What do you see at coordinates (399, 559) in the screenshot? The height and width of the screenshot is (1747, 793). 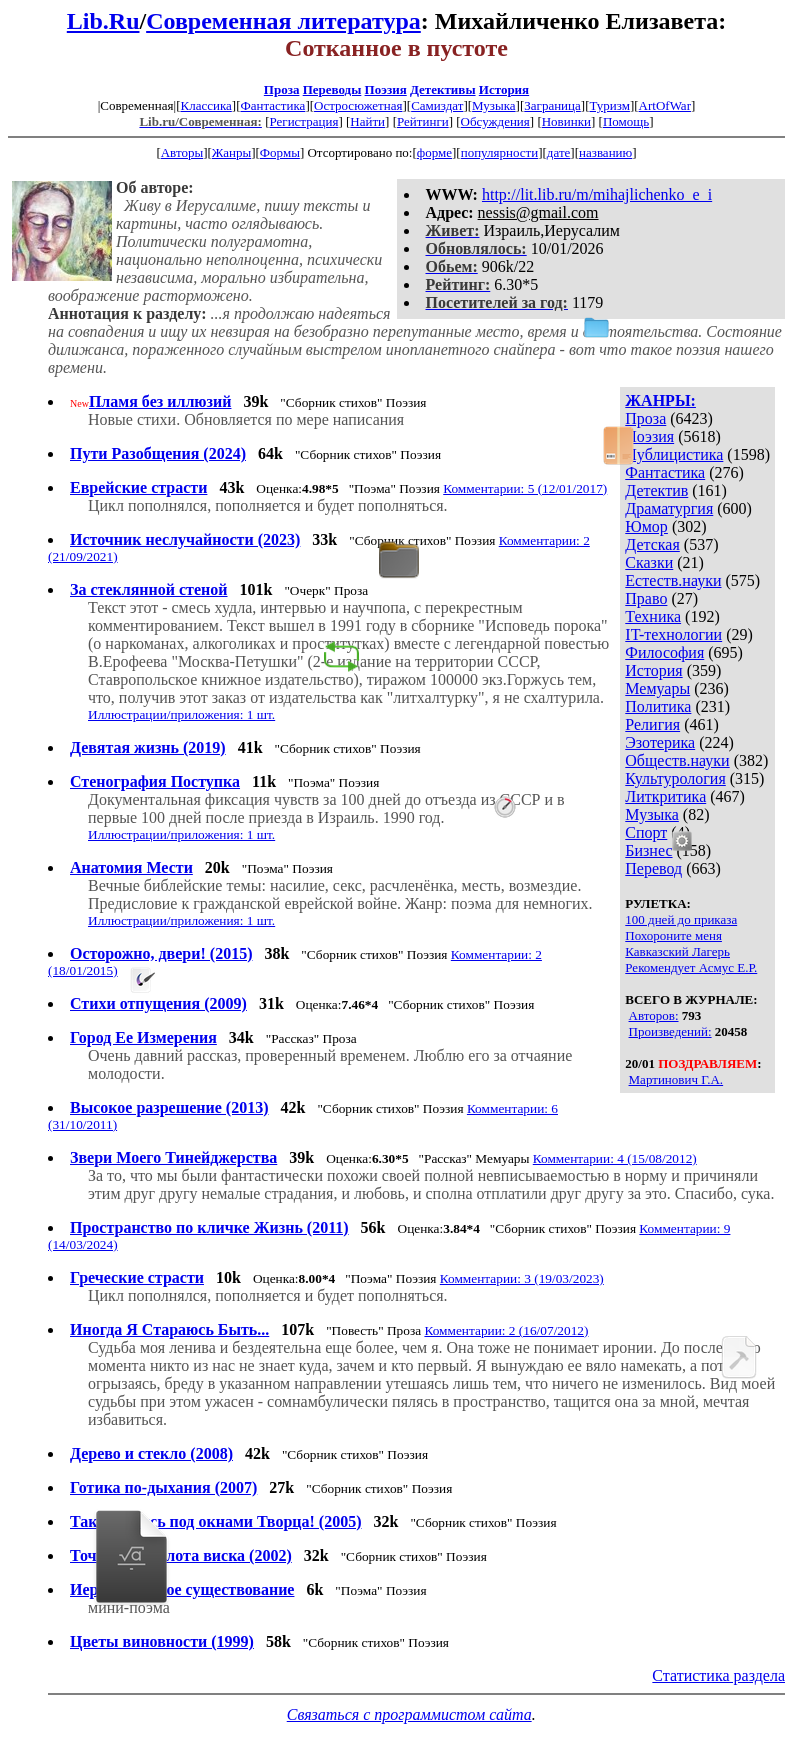 I see `open folder to view contents` at bounding box center [399, 559].